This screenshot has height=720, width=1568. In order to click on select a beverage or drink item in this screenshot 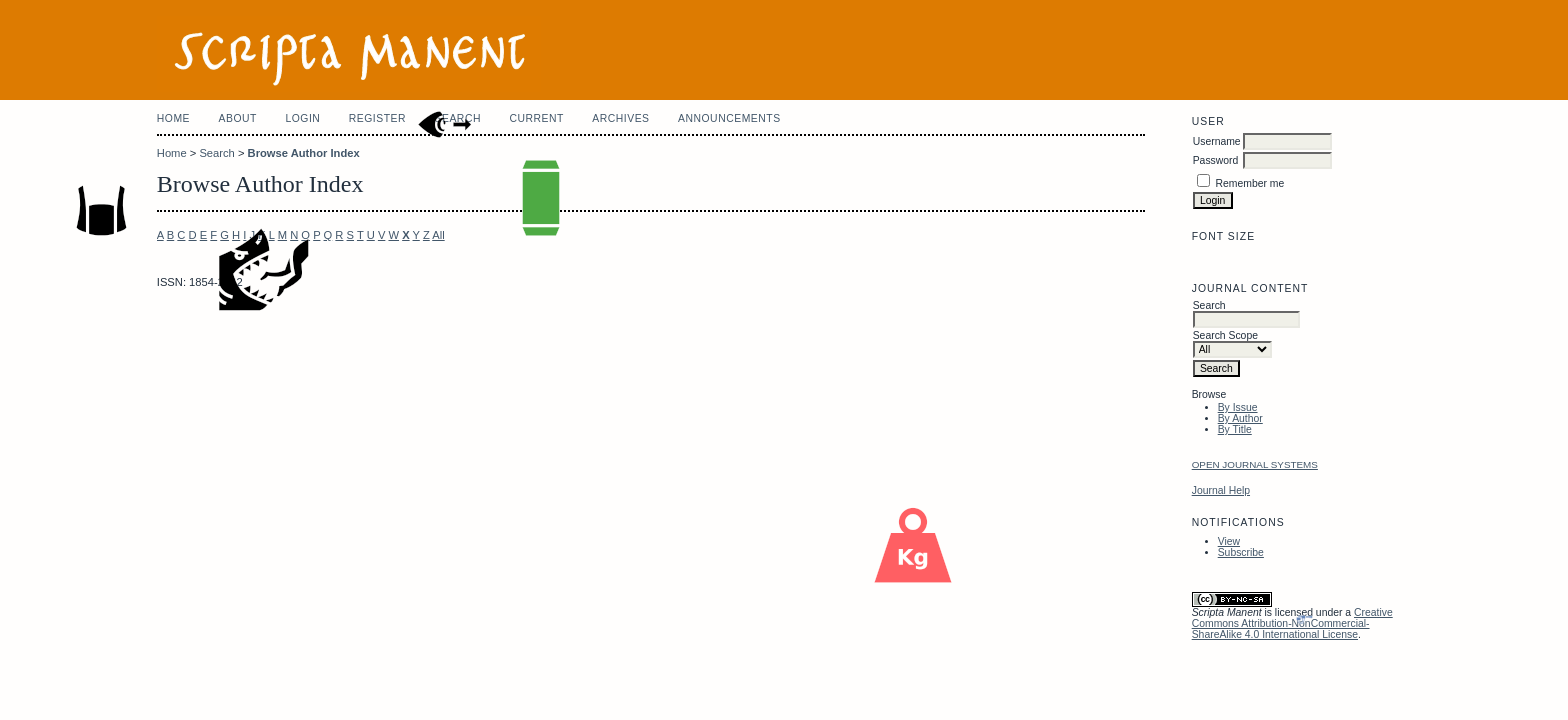, I will do `click(541, 198)`.